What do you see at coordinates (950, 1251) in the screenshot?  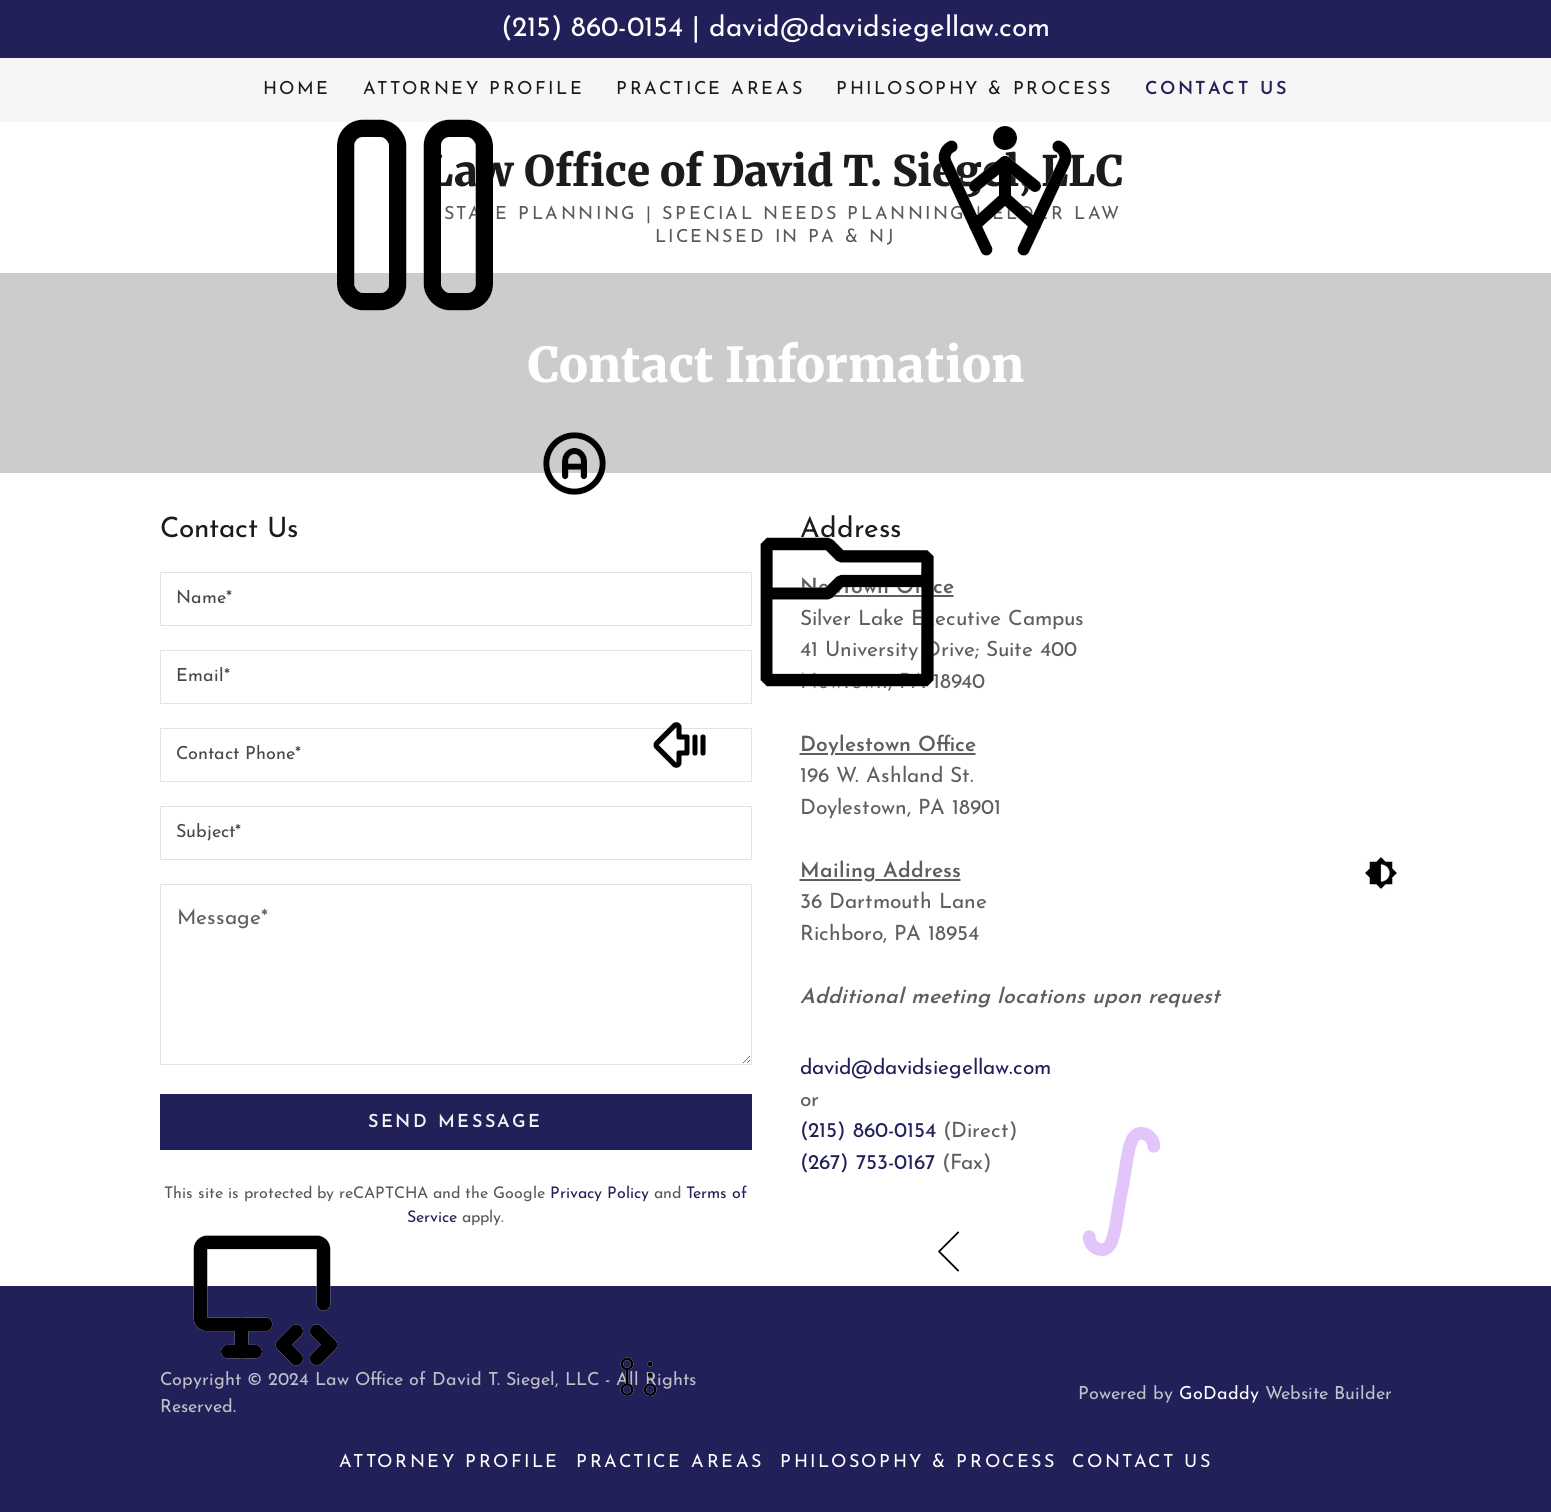 I see `go back to the previous screen` at bounding box center [950, 1251].